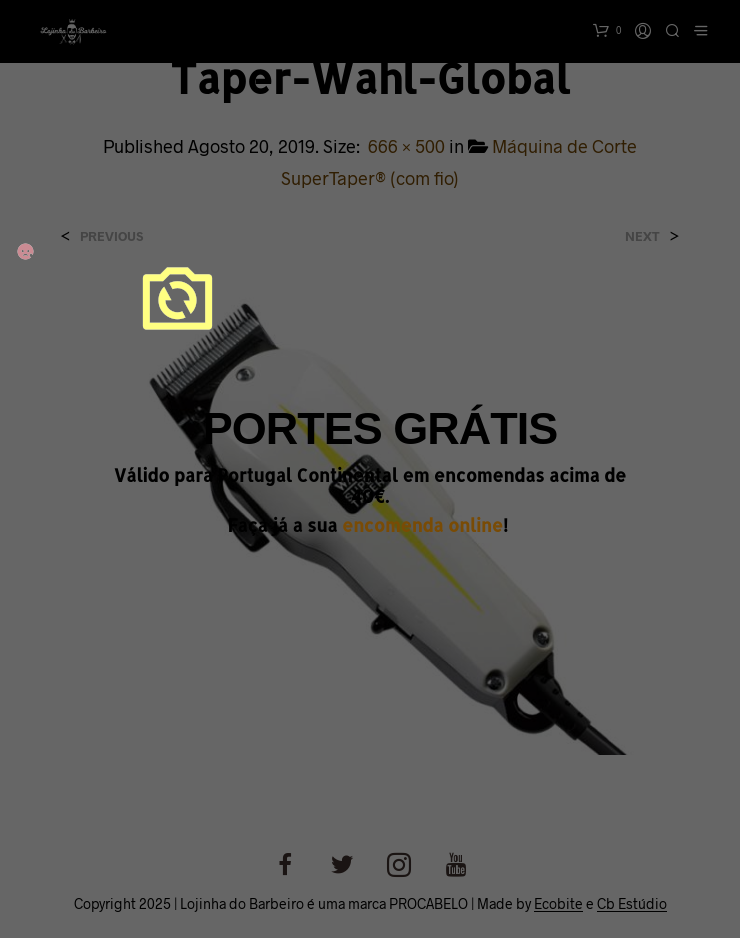 This screenshot has height=938, width=740. Describe the element at coordinates (177, 298) in the screenshot. I see `switch between front and rear camera` at that location.